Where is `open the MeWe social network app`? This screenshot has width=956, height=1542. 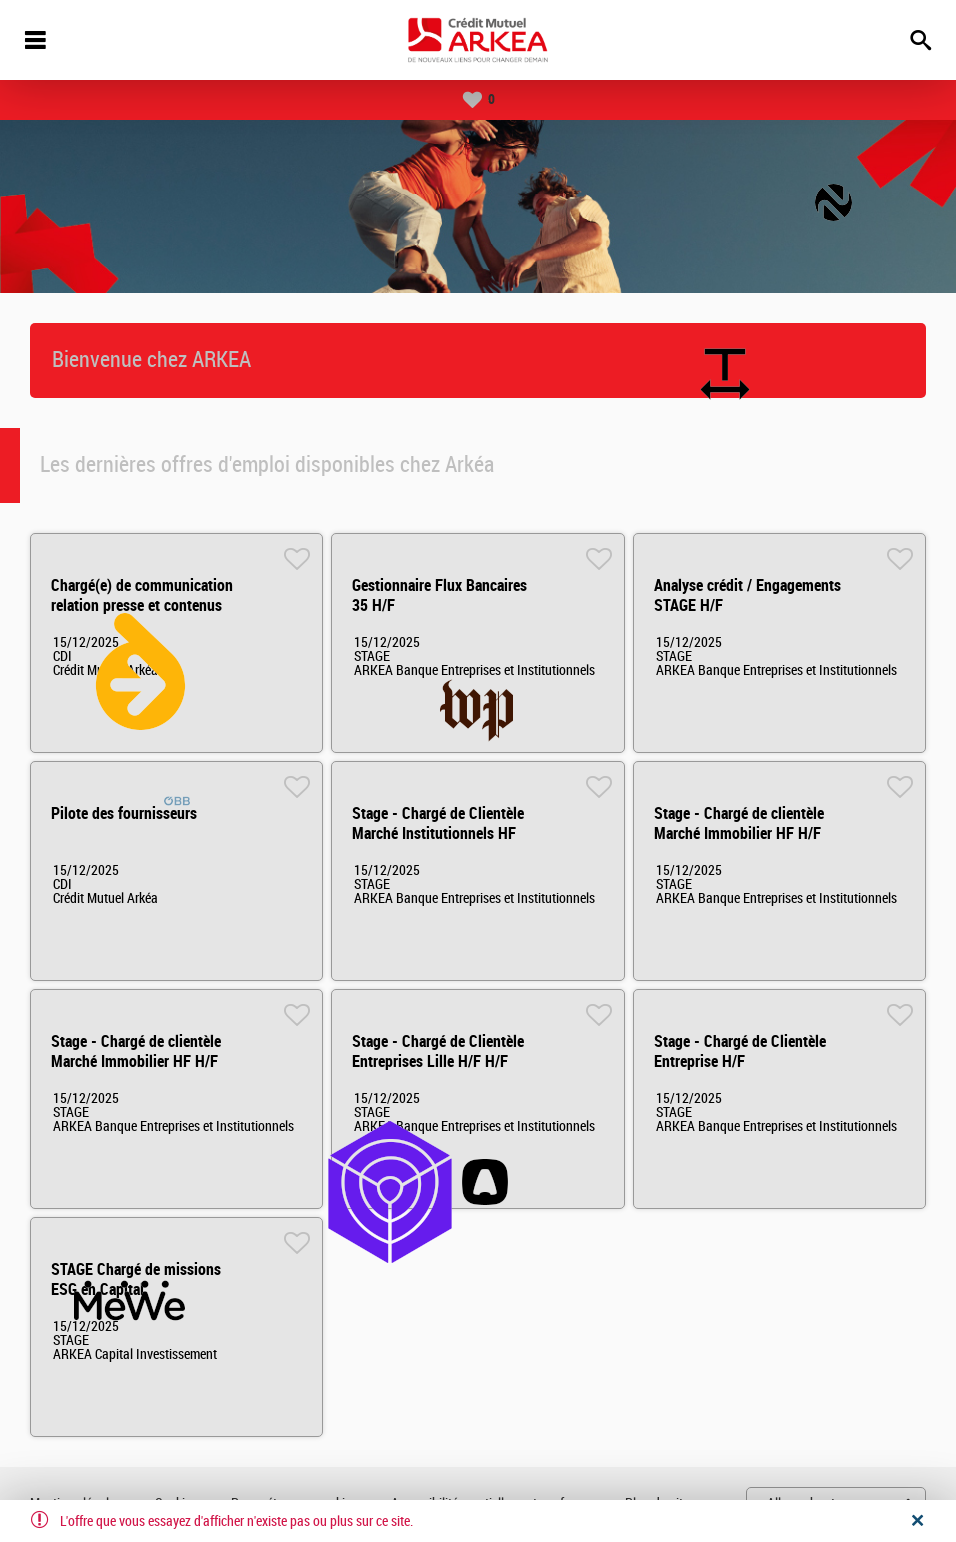 open the MeWe social network app is located at coordinates (129, 1300).